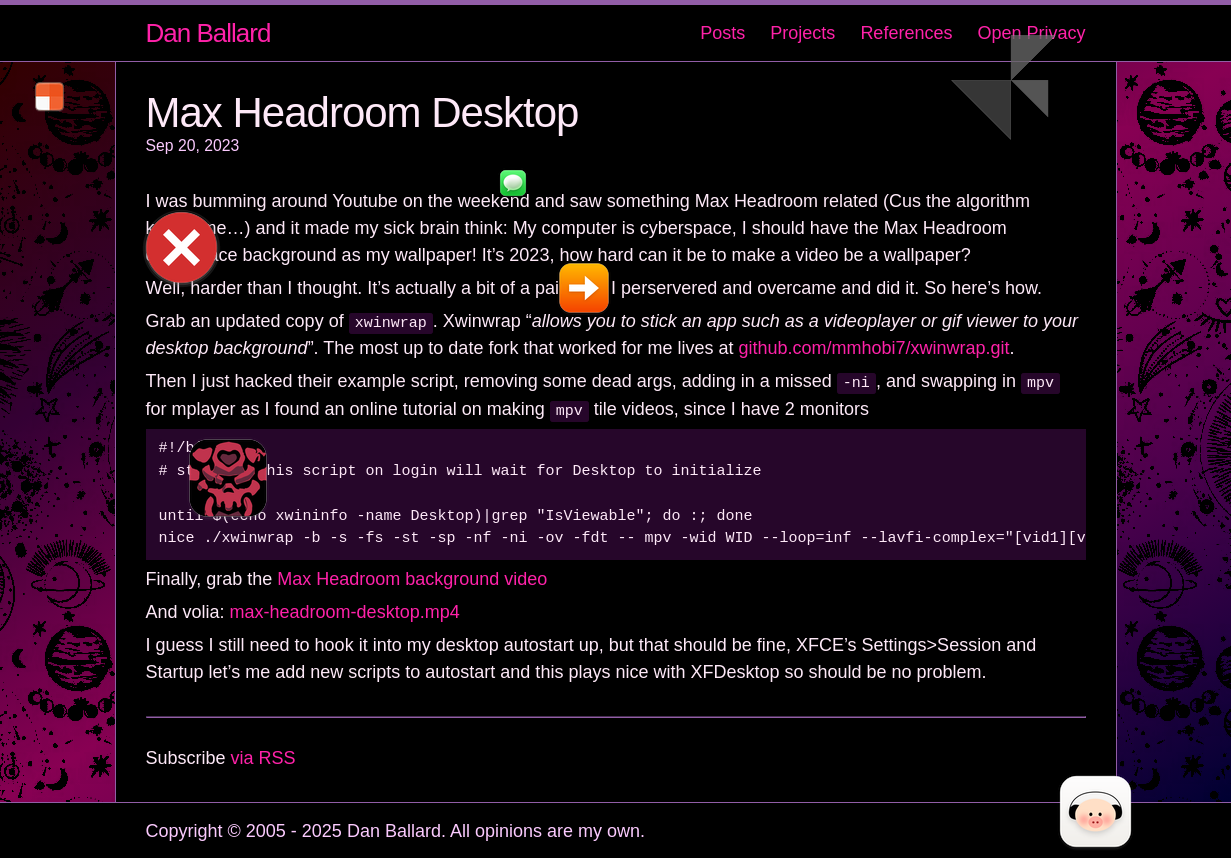 The height and width of the screenshot is (858, 1231). Describe the element at coordinates (513, 183) in the screenshot. I see `open the messages app` at that location.